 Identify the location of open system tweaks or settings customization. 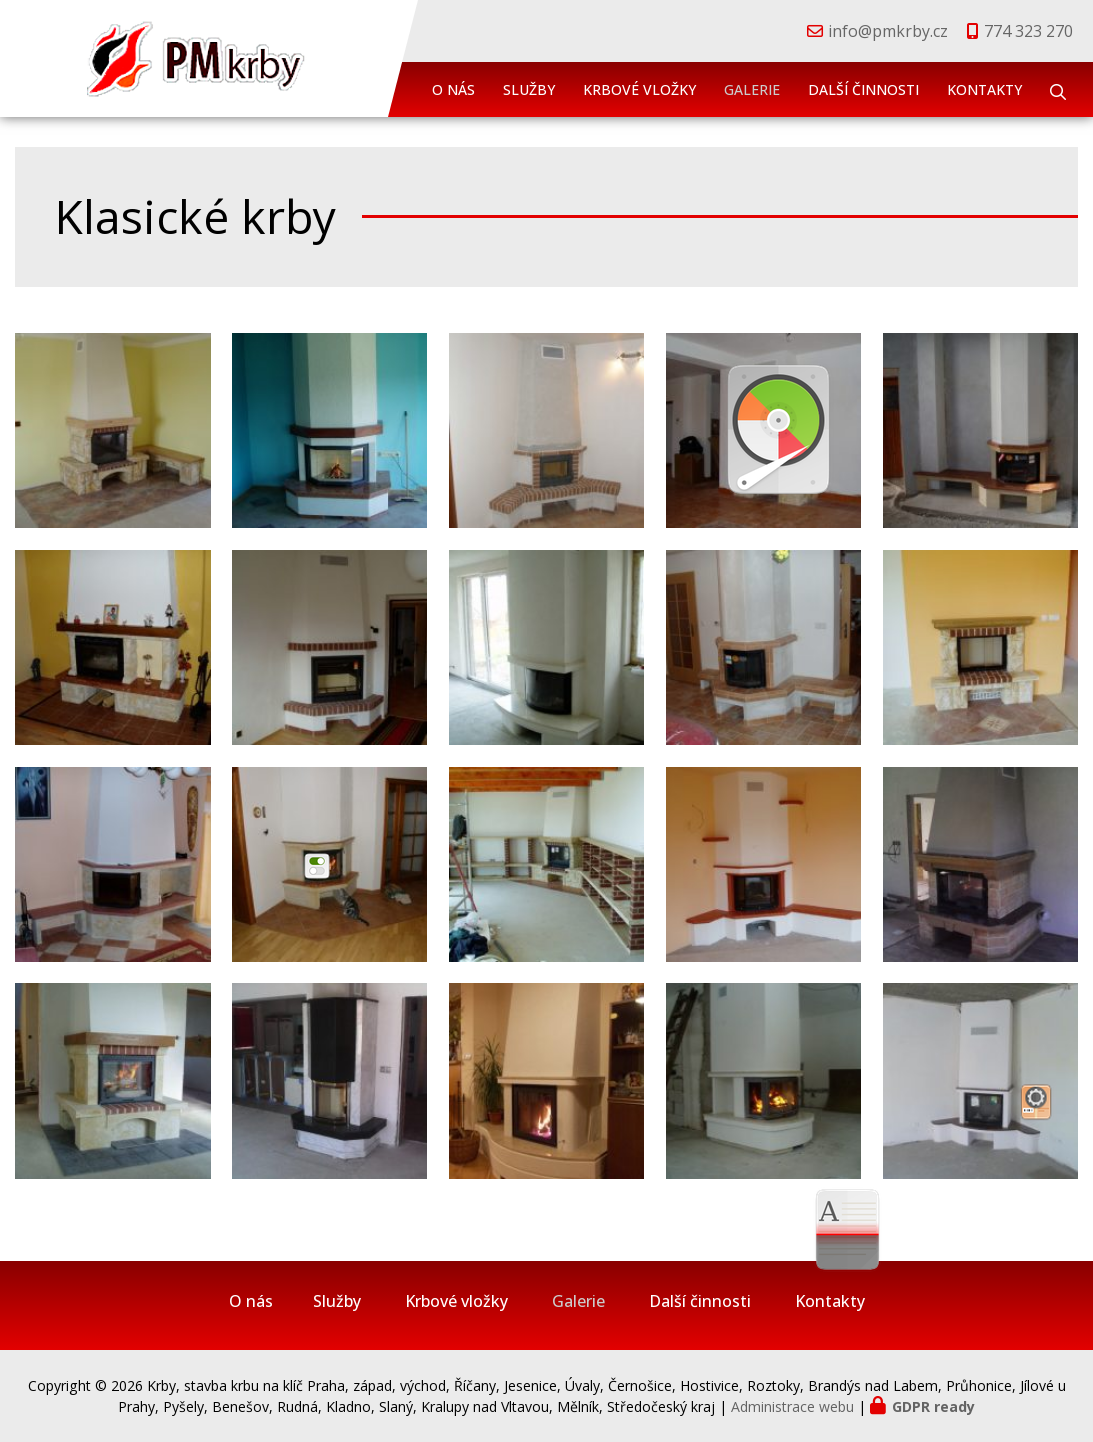
(317, 866).